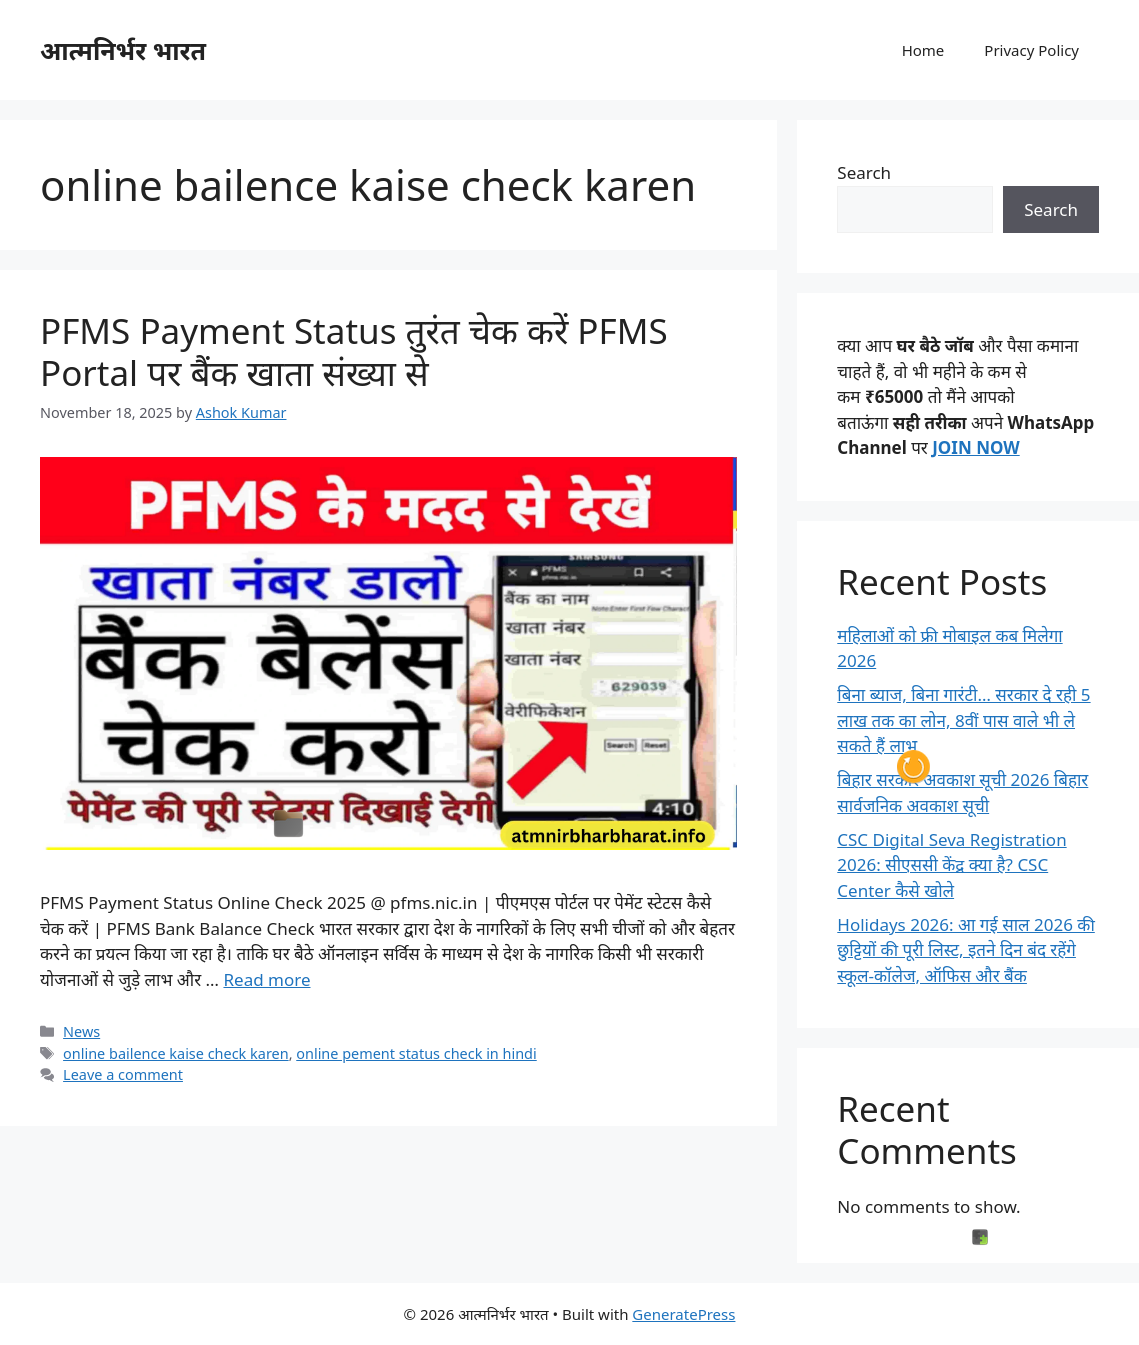  I want to click on drop files here to move them into this folder, so click(288, 823).